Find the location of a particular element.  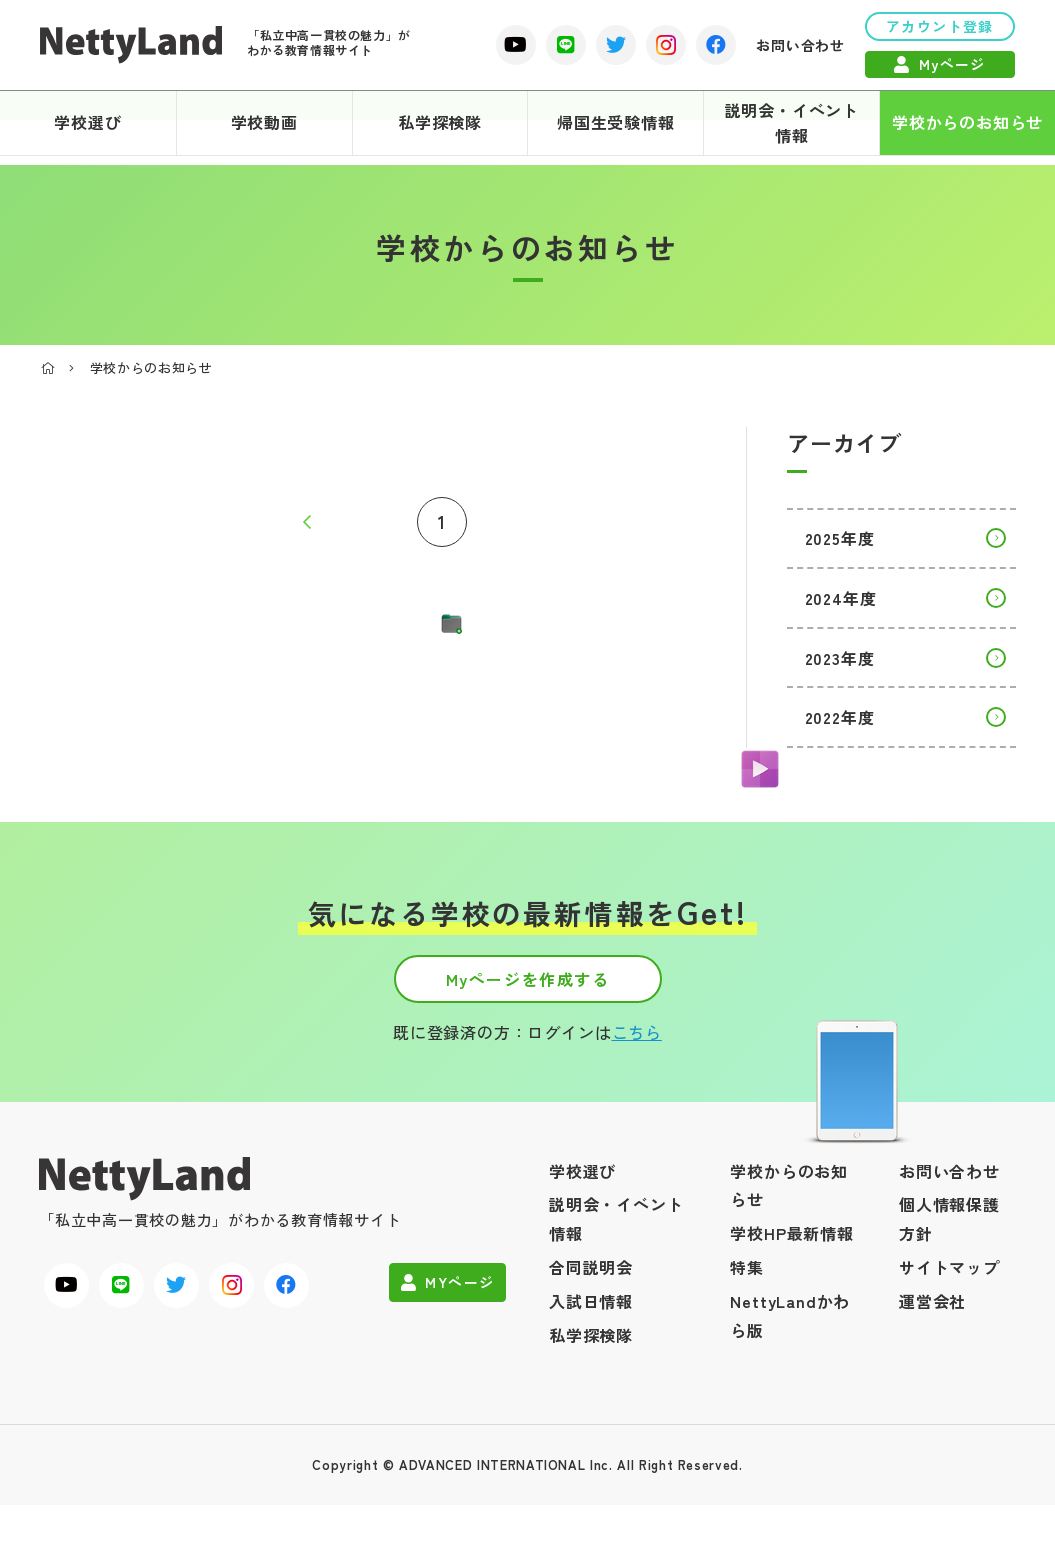

access audio and video codec settings is located at coordinates (760, 769).